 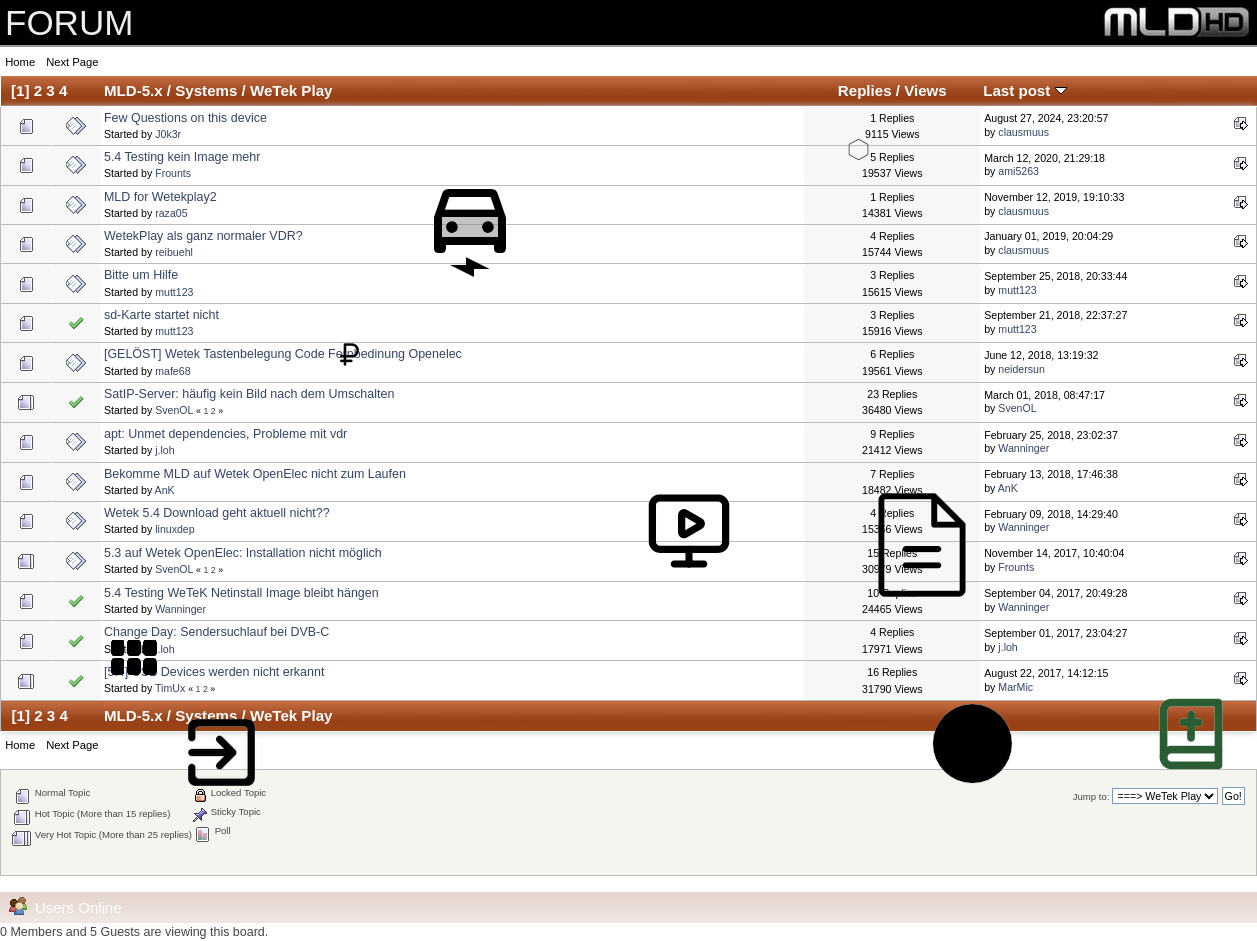 What do you see at coordinates (221, 752) in the screenshot?
I see `log out of your account` at bounding box center [221, 752].